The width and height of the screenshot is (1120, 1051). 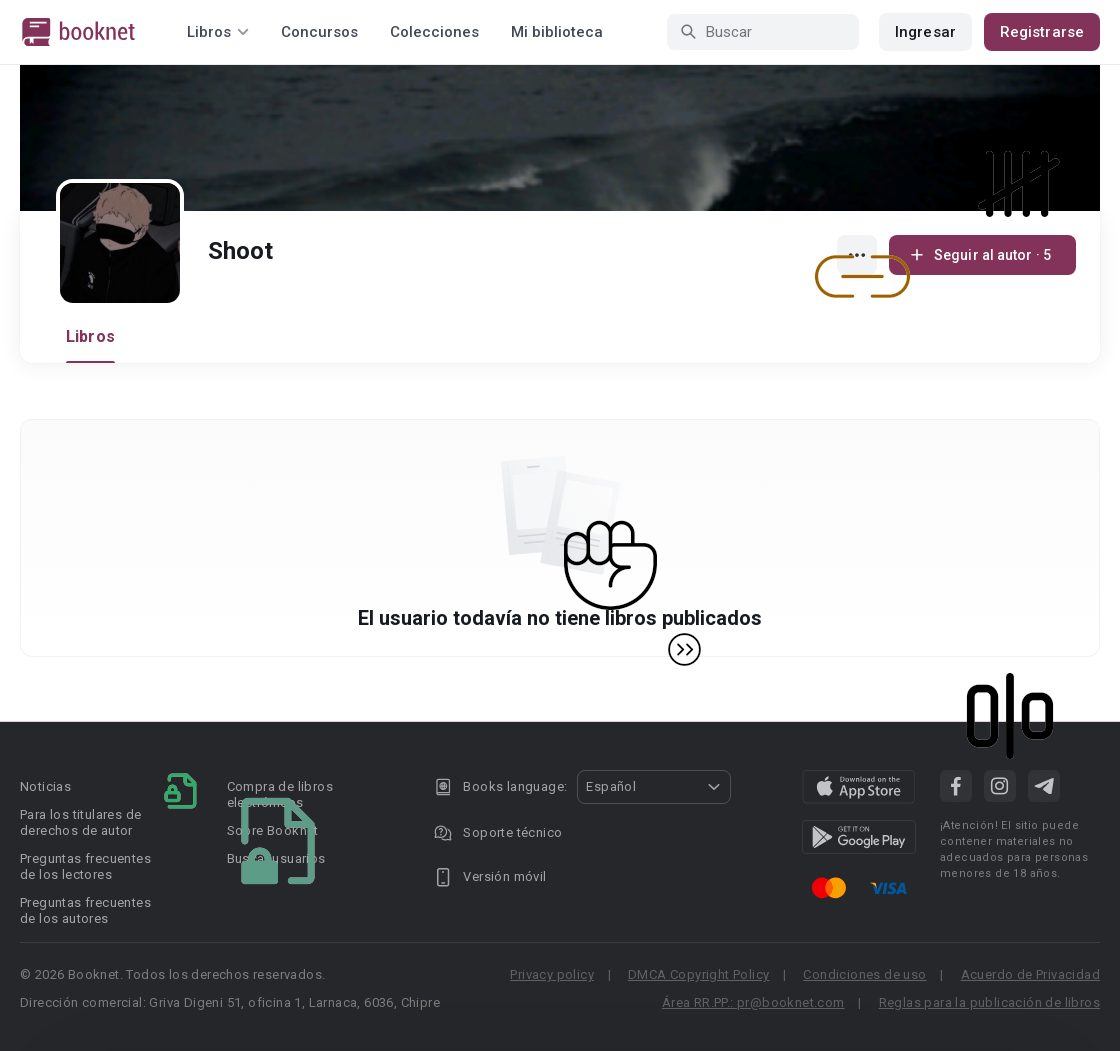 What do you see at coordinates (1010, 716) in the screenshot?
I see `center align elements horizontally` at bounding box center [1010, 716].